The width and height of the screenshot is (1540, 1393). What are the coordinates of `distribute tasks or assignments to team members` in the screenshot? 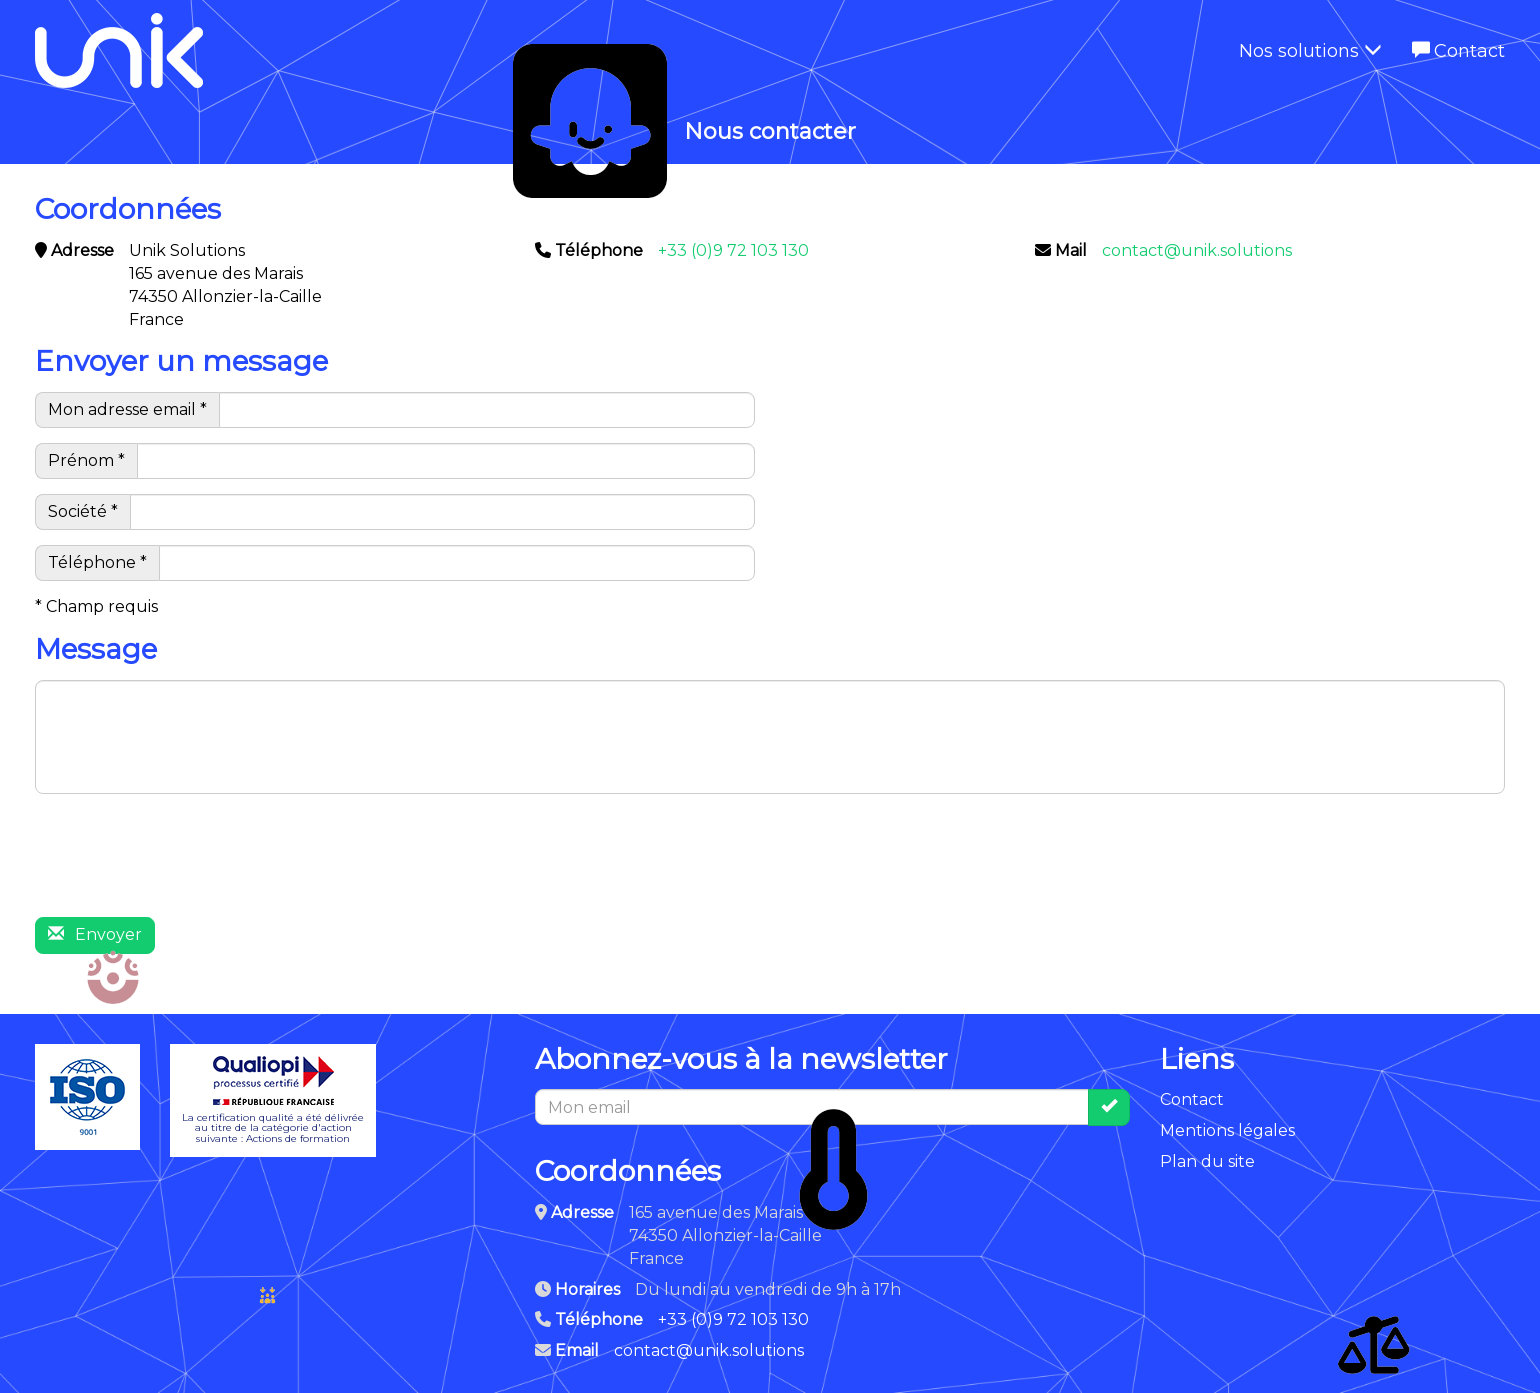 It's located at (267, 1295).